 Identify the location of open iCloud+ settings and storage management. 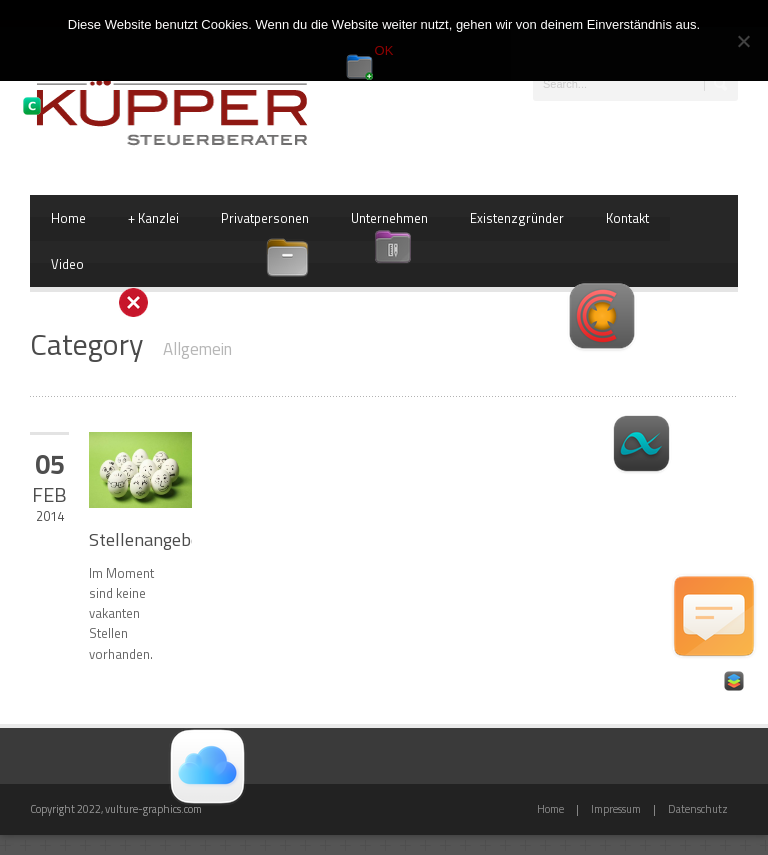
(207, 766).